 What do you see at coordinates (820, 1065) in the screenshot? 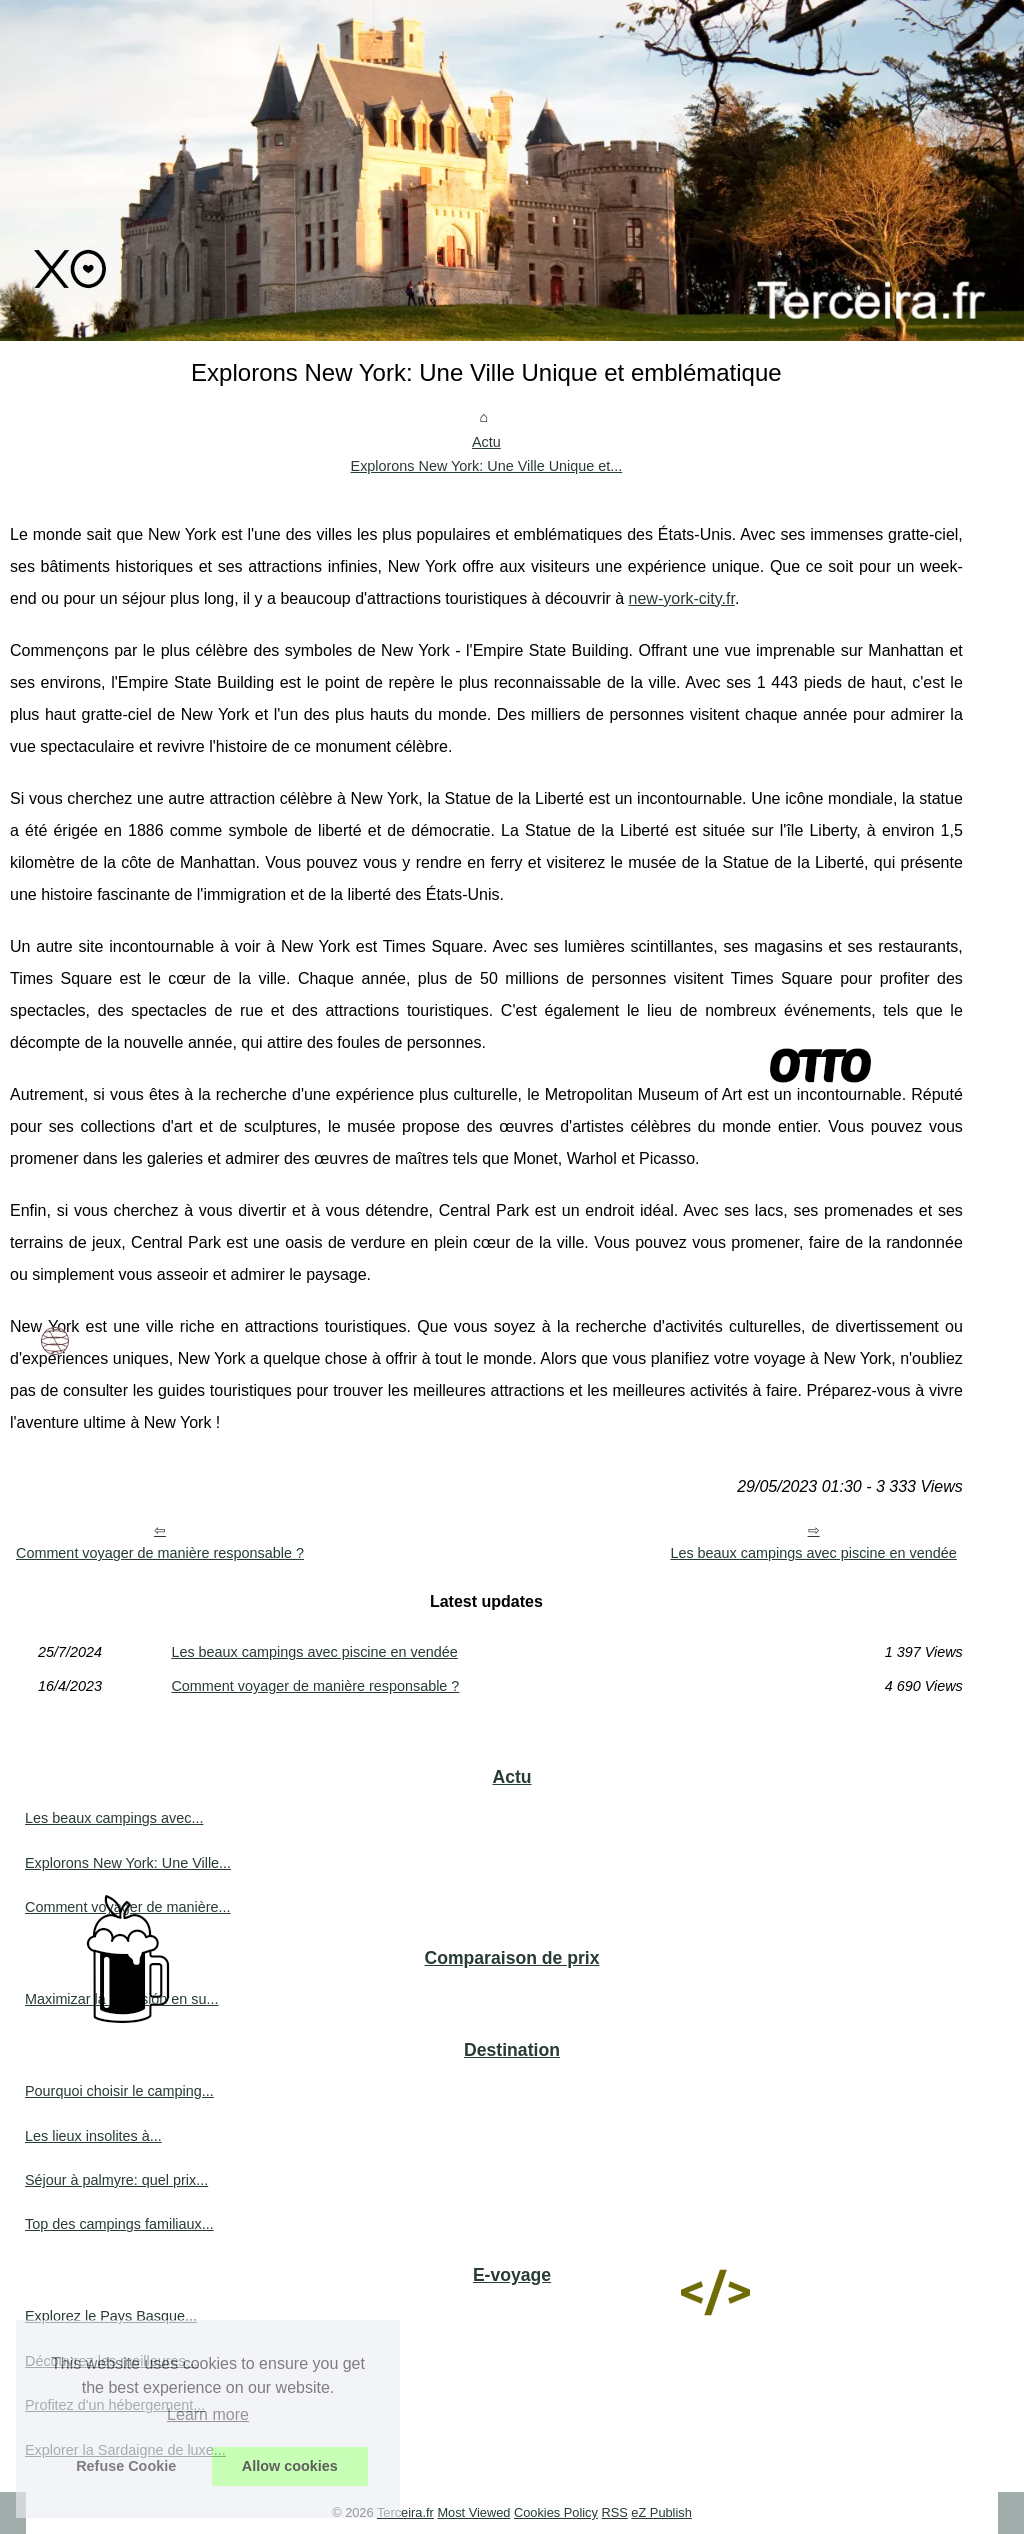
I see `visit the OTTO online shopping platform` at bounding box center [820, 1065].